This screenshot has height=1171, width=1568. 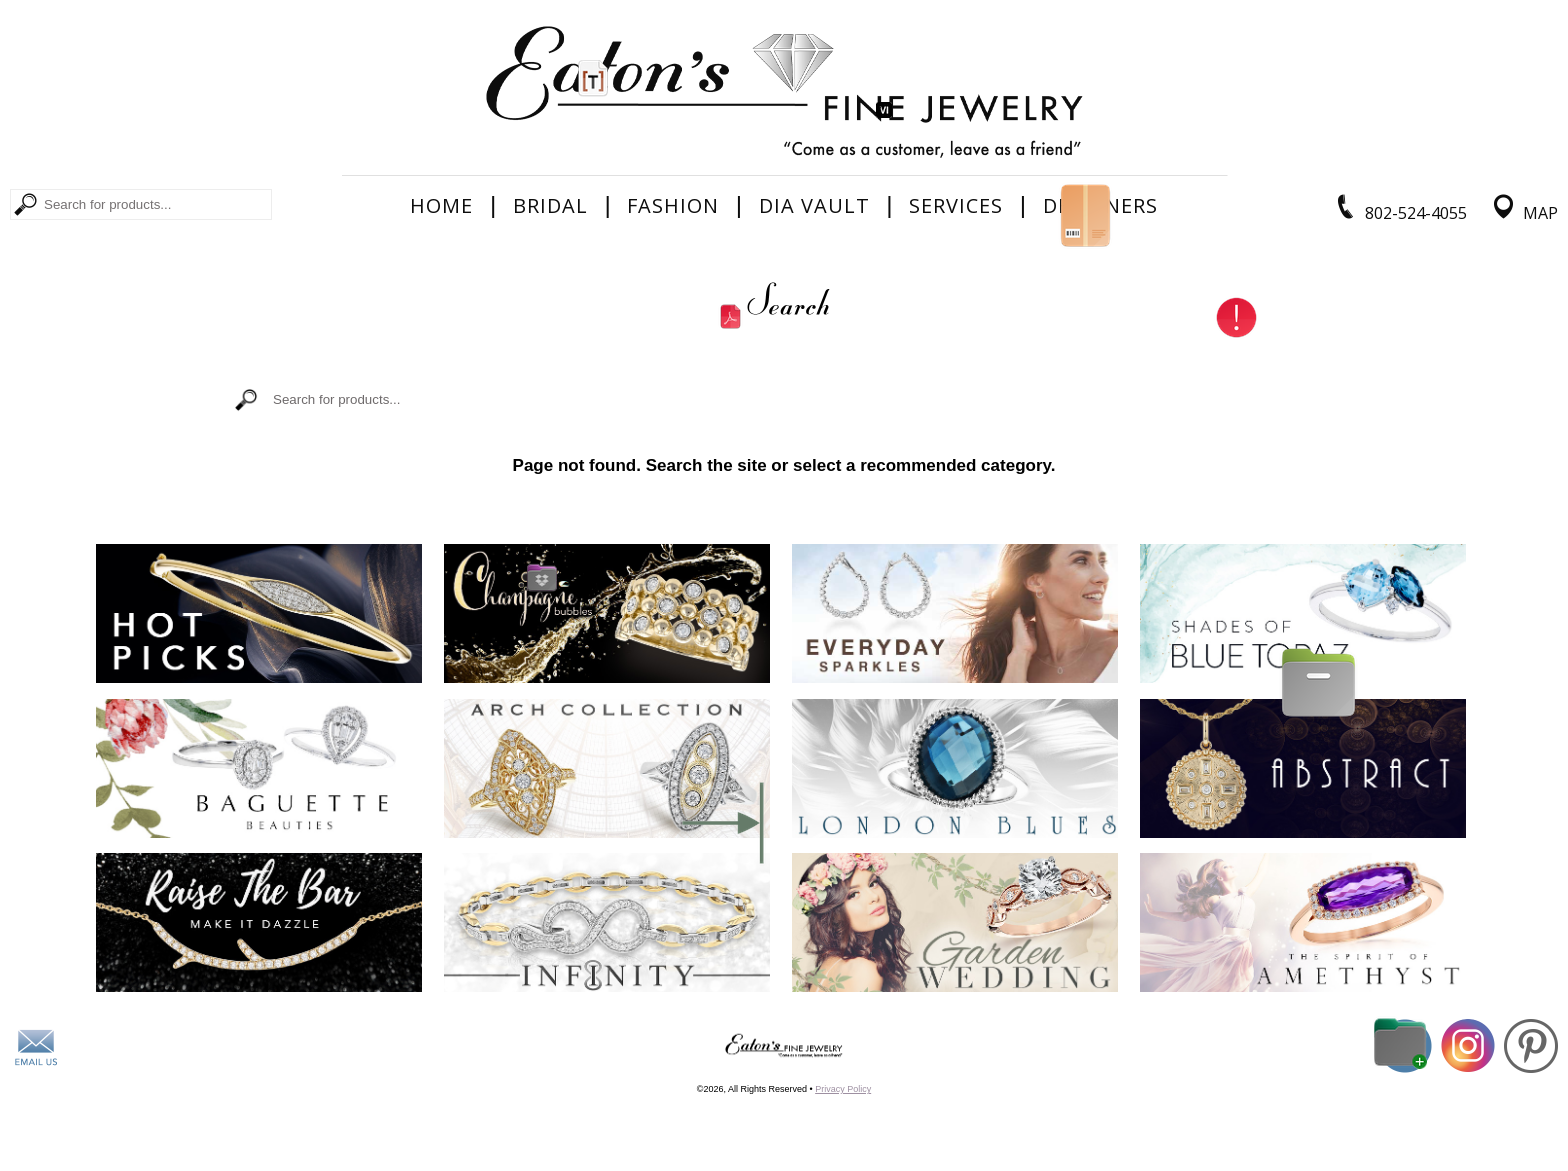 I want to click on go to the last item in a list or sequence, so click(x=723, y=823).